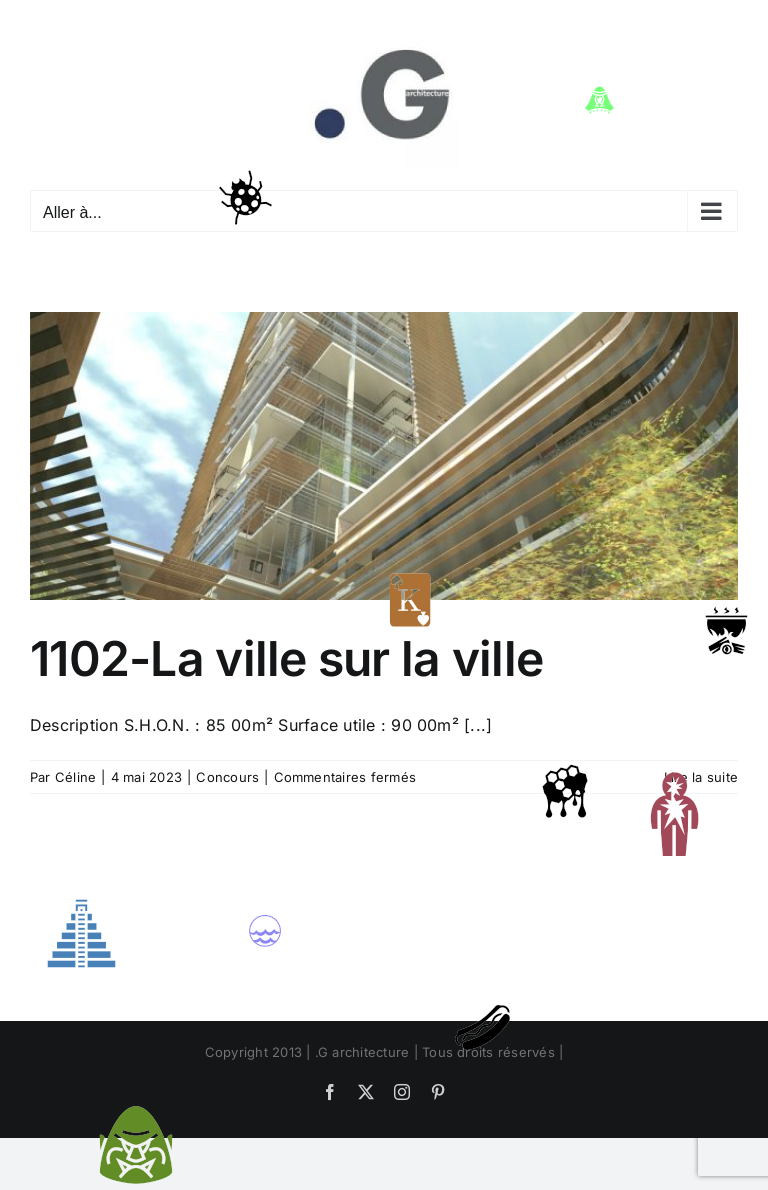 The width and height of the screenshot is (768, 1190). What do you see at coordinates (565, 791) in the screenshot?
I see `indicates honey or sweetener ingredient` at bounding box center [565, 791].